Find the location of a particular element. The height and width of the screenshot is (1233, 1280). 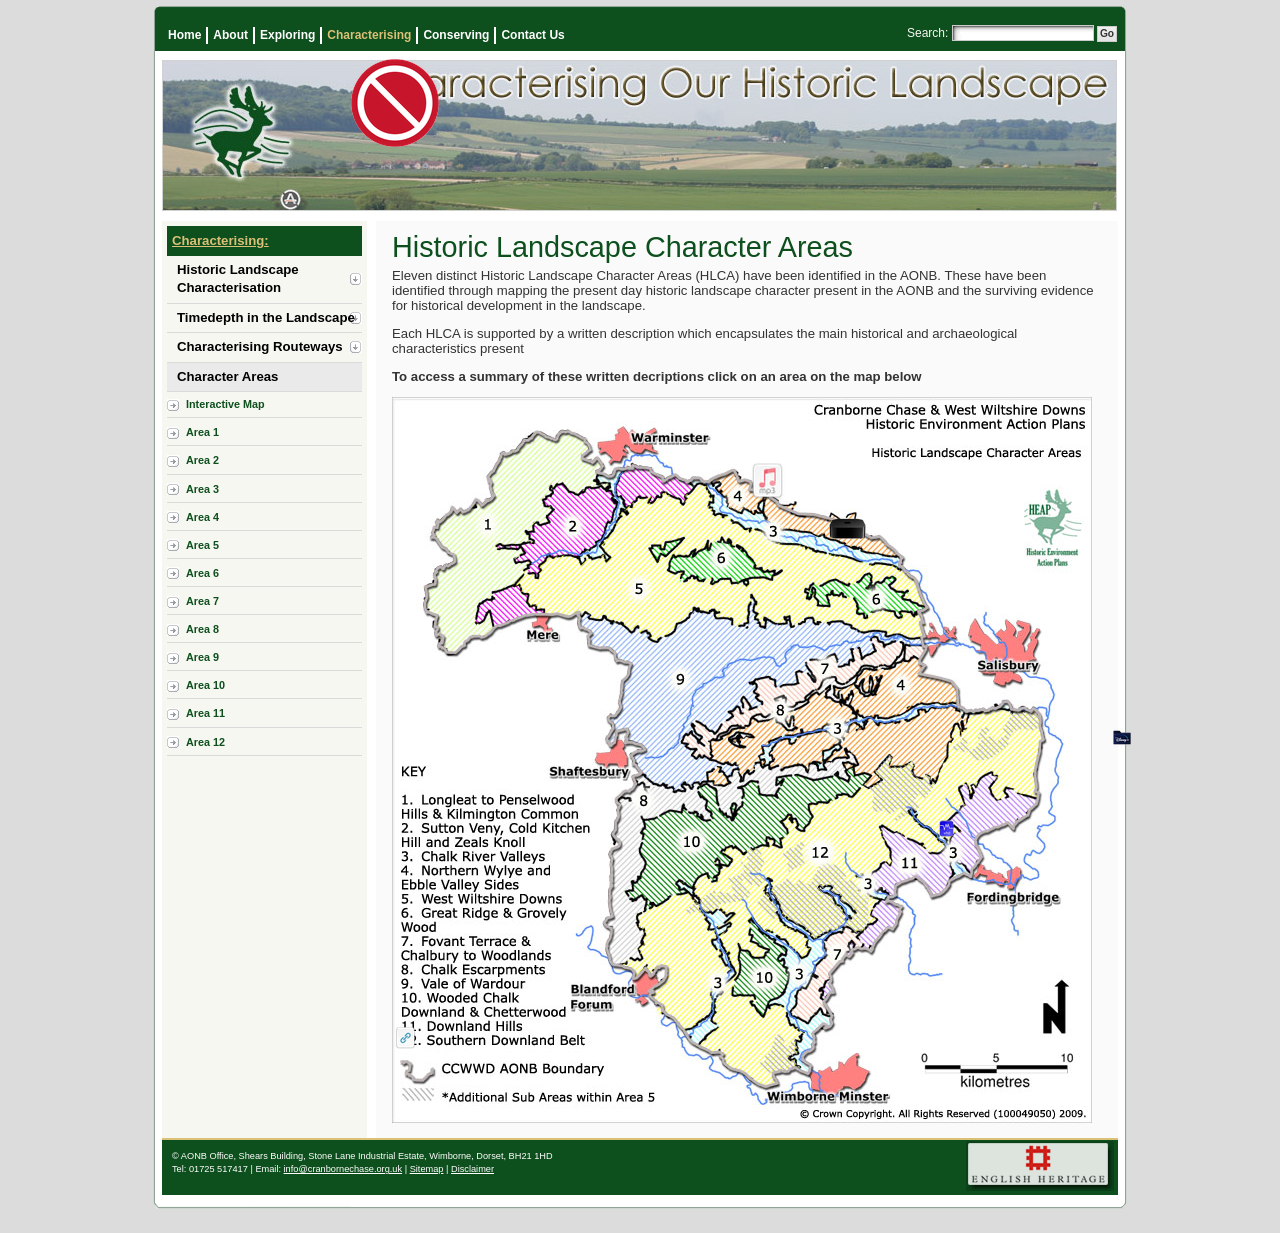

an mp3 audio file is located at coordinates (767, 480).